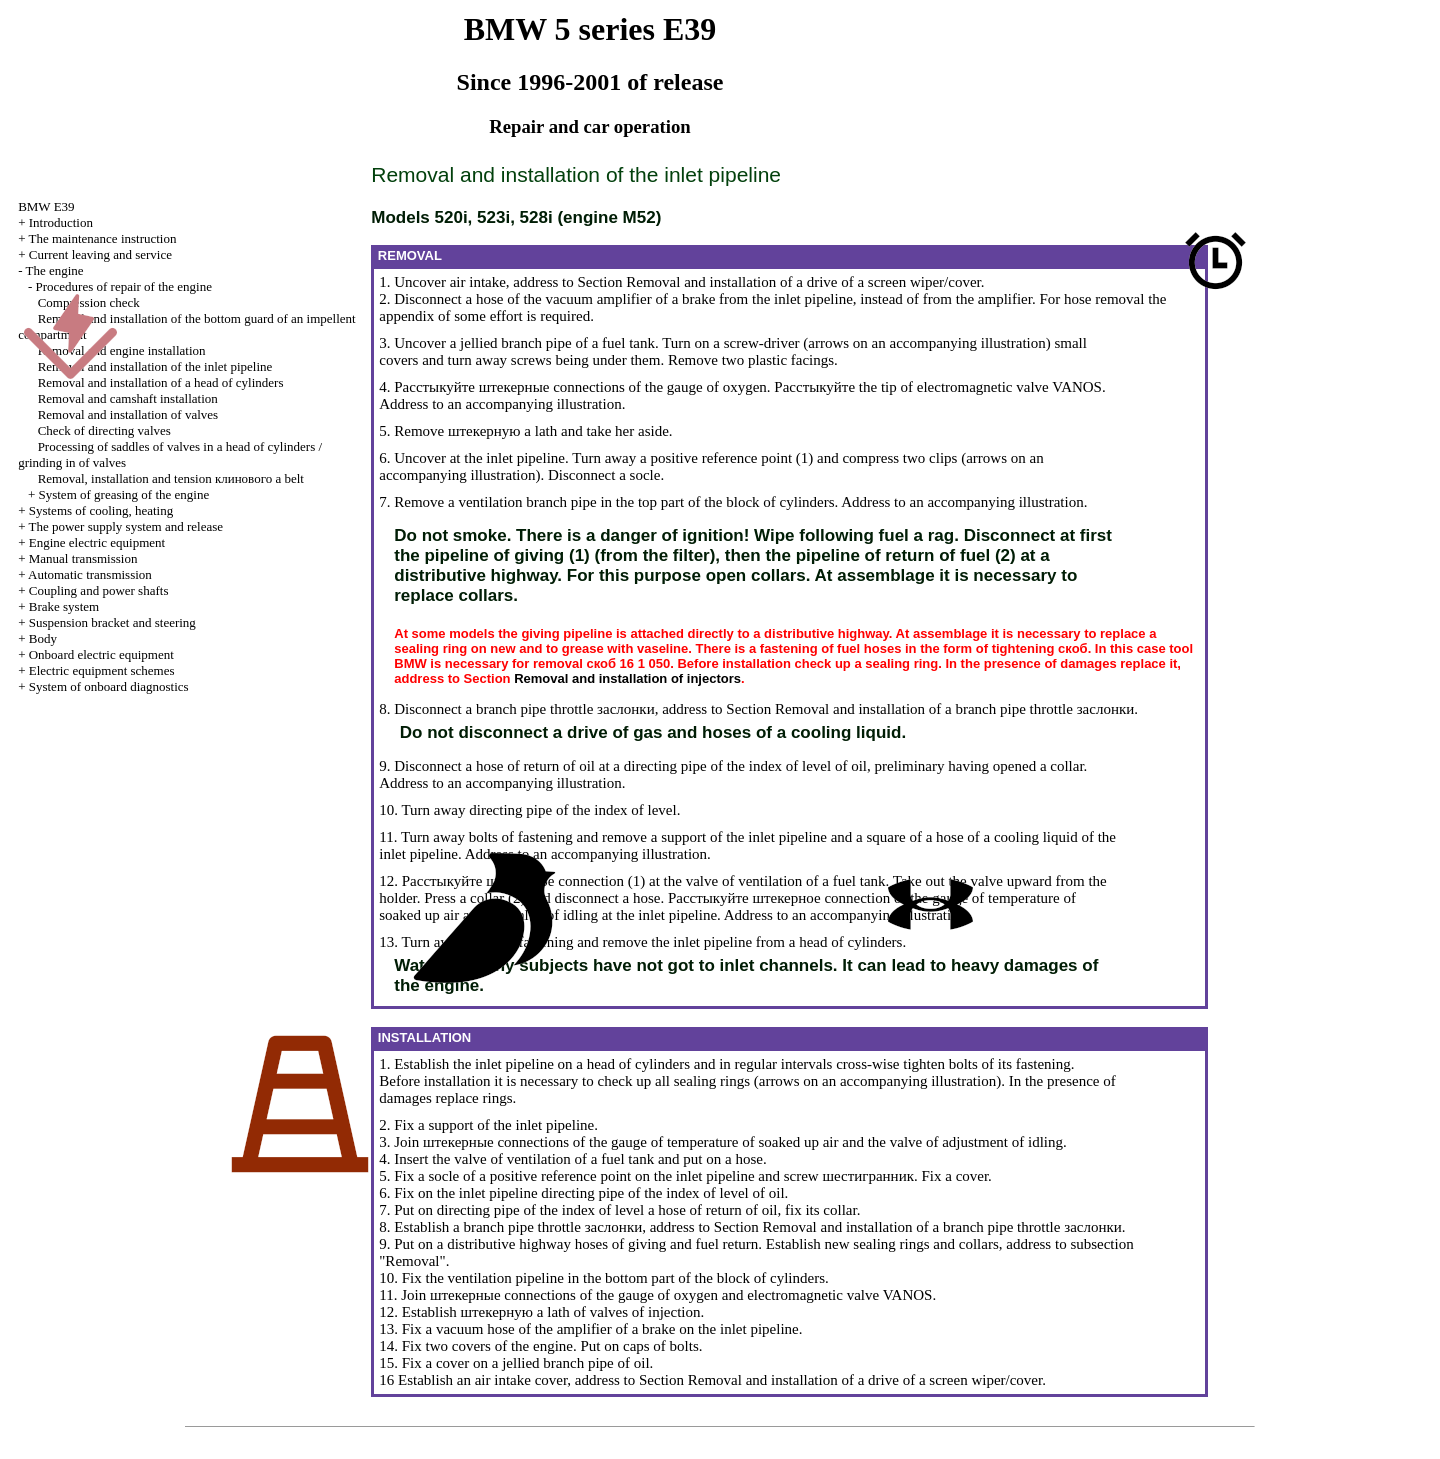 Image resolution: width=1440 pixels, height=1459 pixels. What do you see at coordinates (300, 1104) in the screenshot?
I see `indicates a road closure or blocked area` at bounding box center [300, 1104].